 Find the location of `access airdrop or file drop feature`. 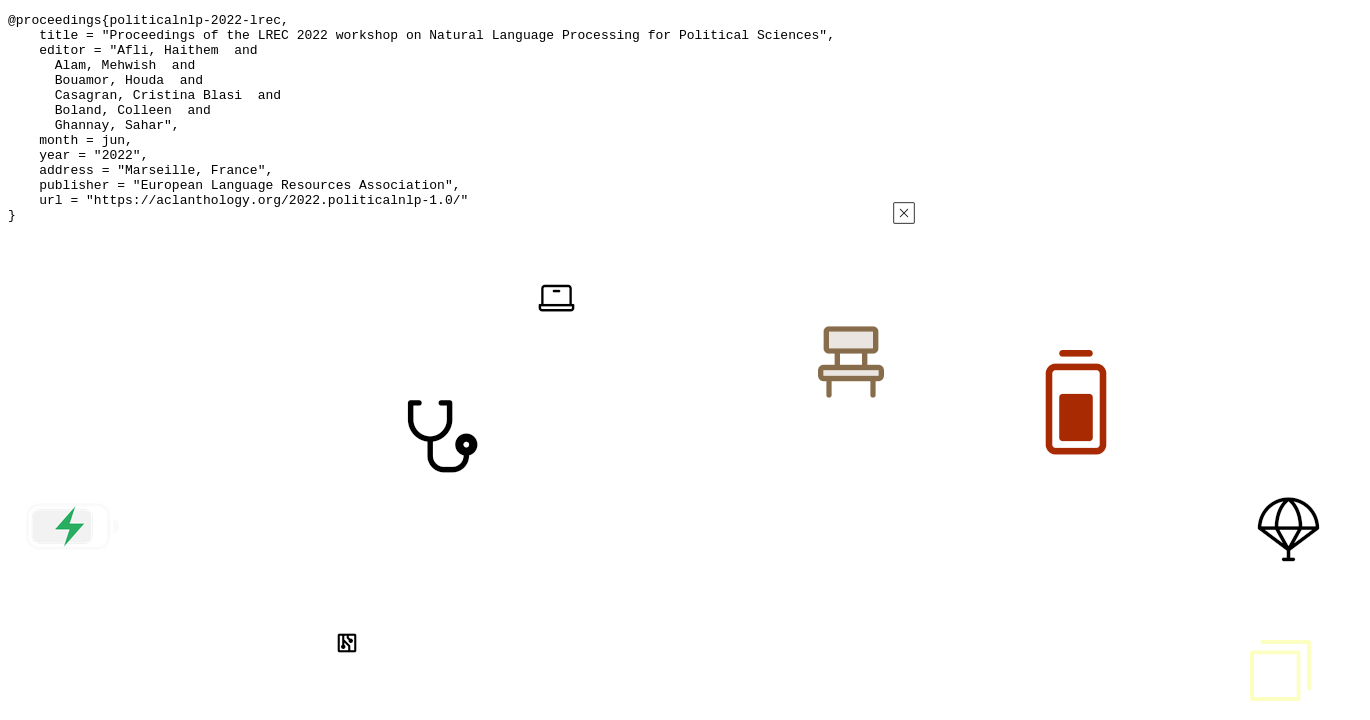

access airdrop or file drop feature is located at coordinates (1288, 530).